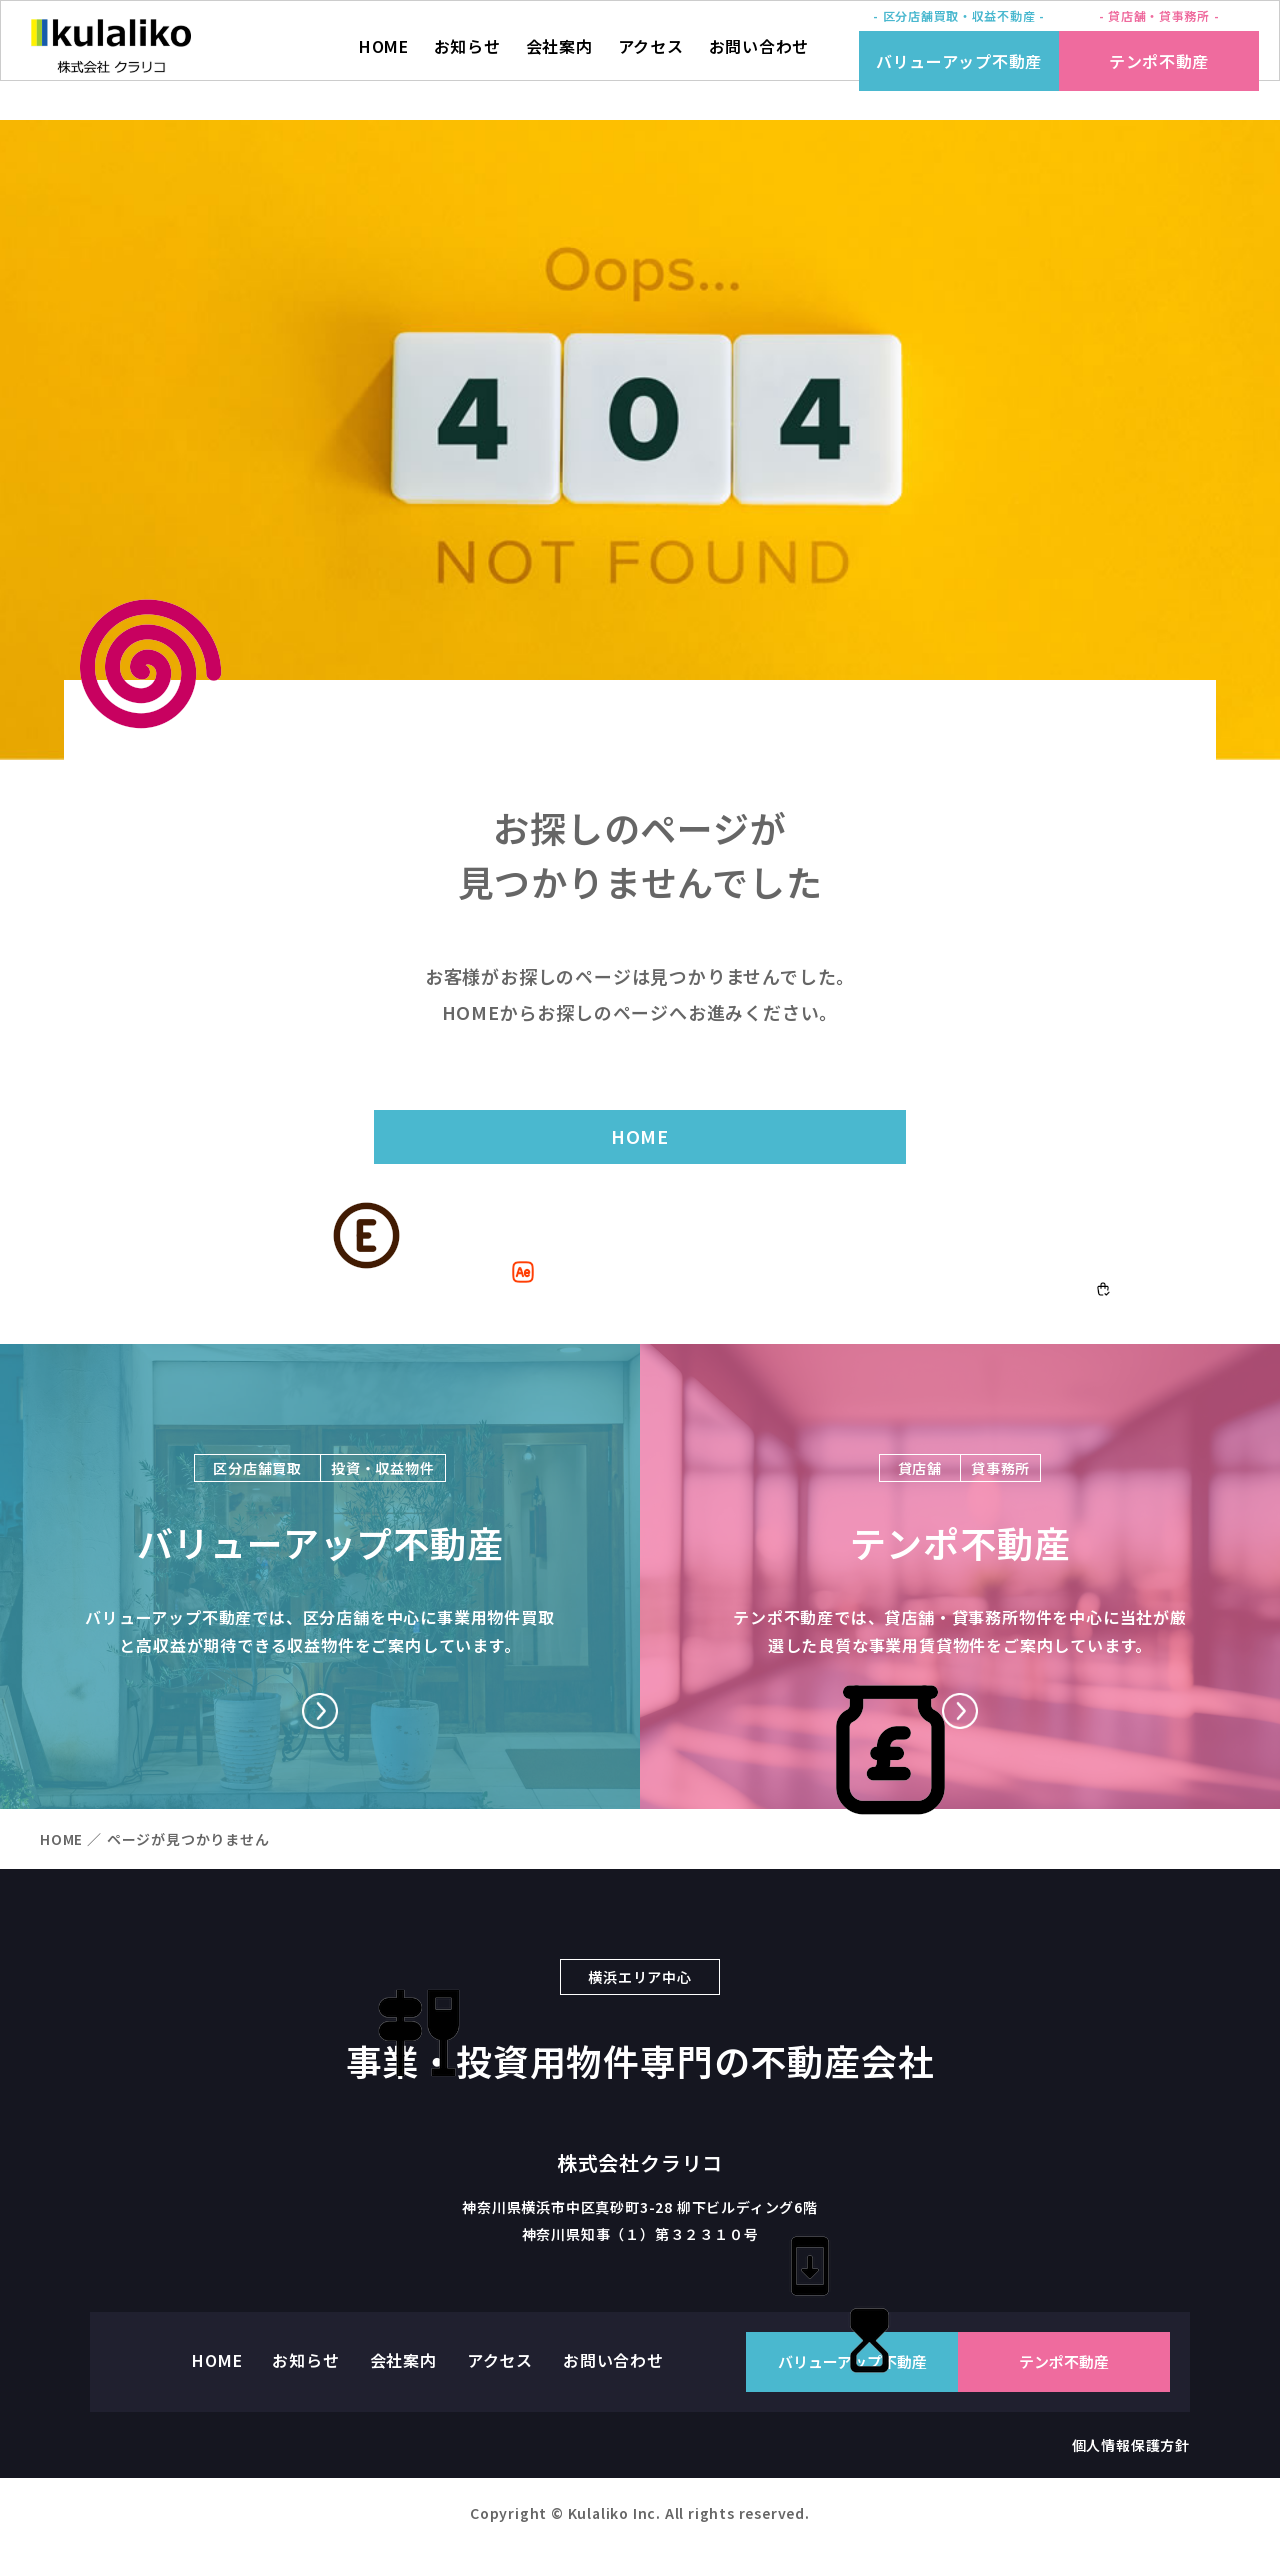 This screenshot has width=1280, height=2553. I want to click on donate or tip in pounds, so click(890, 1746).